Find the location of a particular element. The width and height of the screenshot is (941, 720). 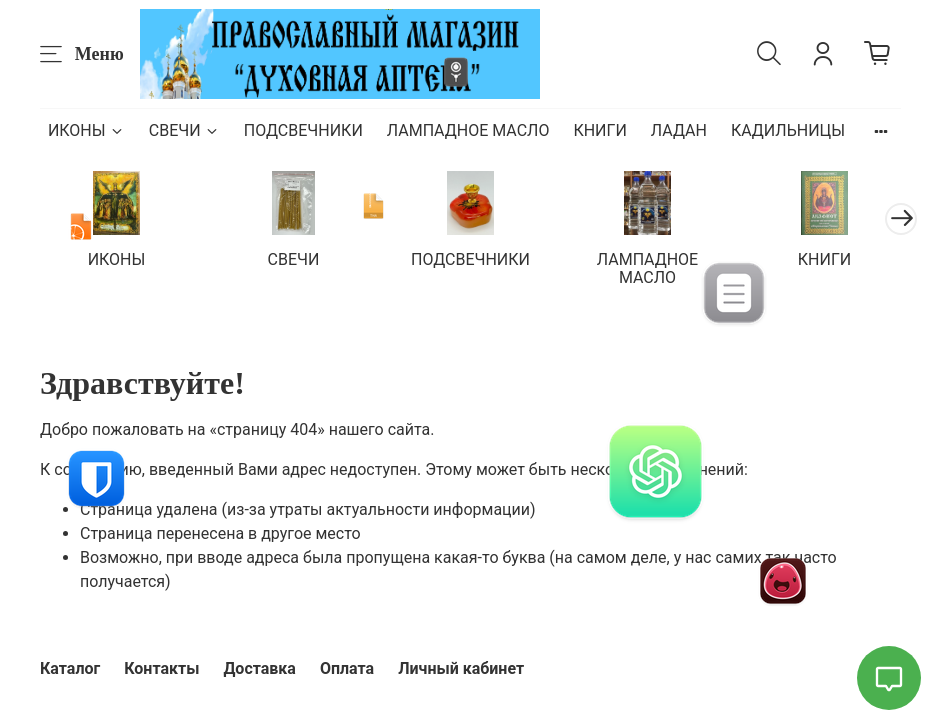

a clementine music player file is located at coordinates (81, 227).